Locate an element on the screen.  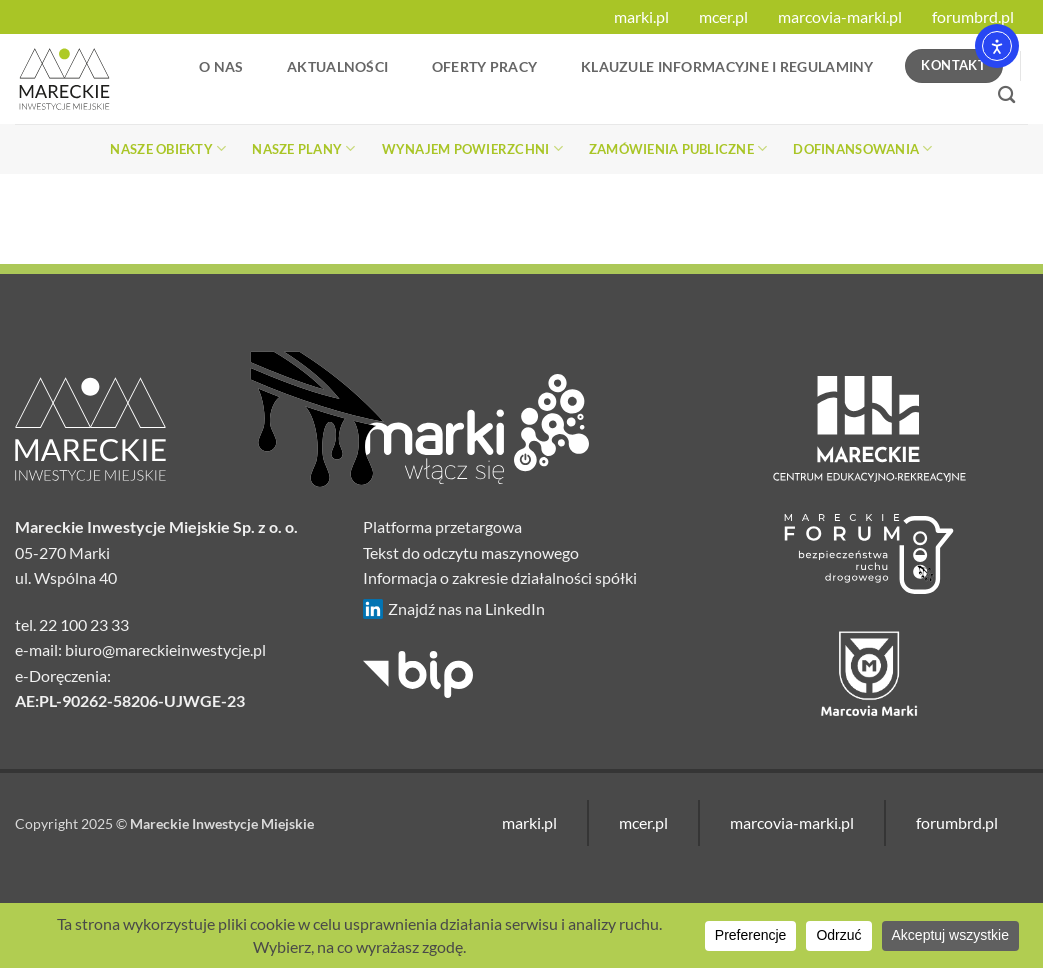
indicates a critical hit or bleeding effect is located at coordinates (317, 418).